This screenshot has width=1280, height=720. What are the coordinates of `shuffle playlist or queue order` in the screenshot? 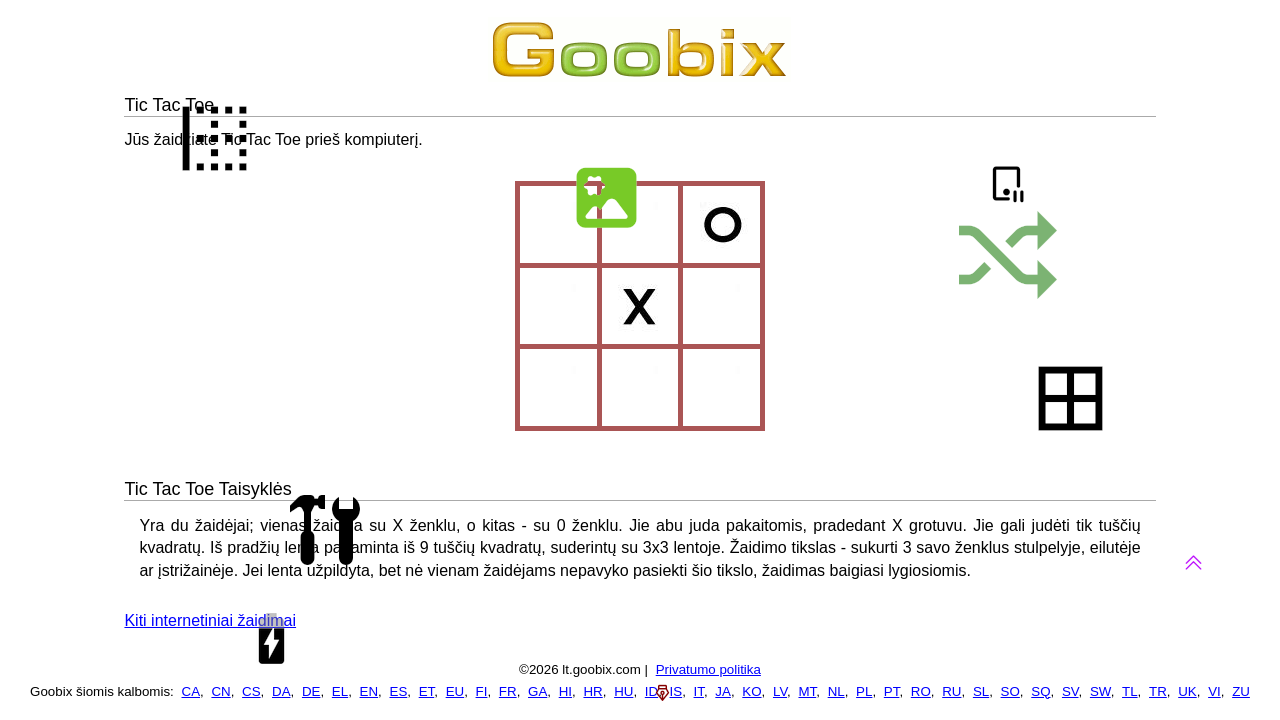 It's located at (1008, 255).